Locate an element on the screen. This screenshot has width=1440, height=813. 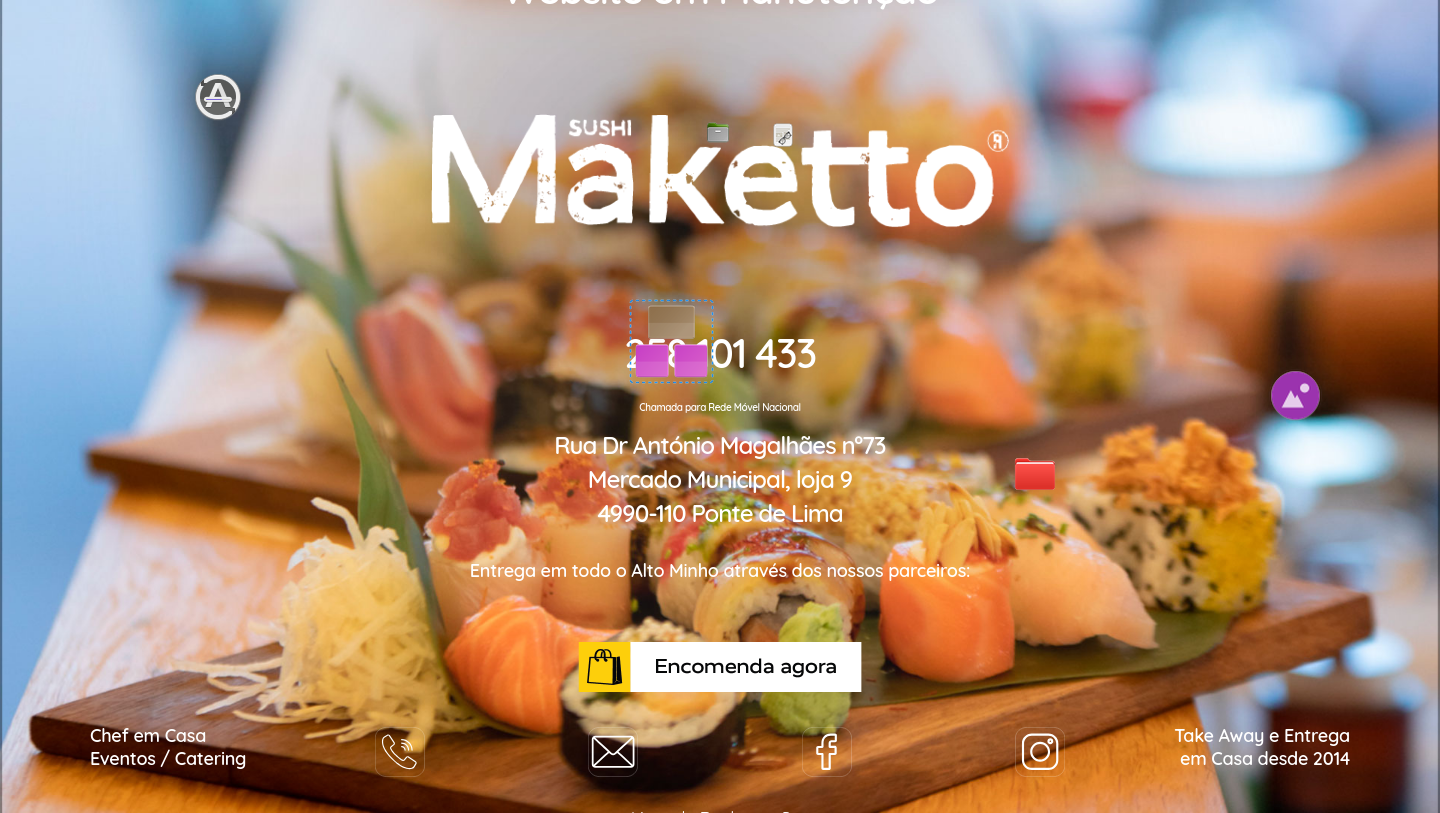
select all items in the current view is located at coordinates (671, 341).